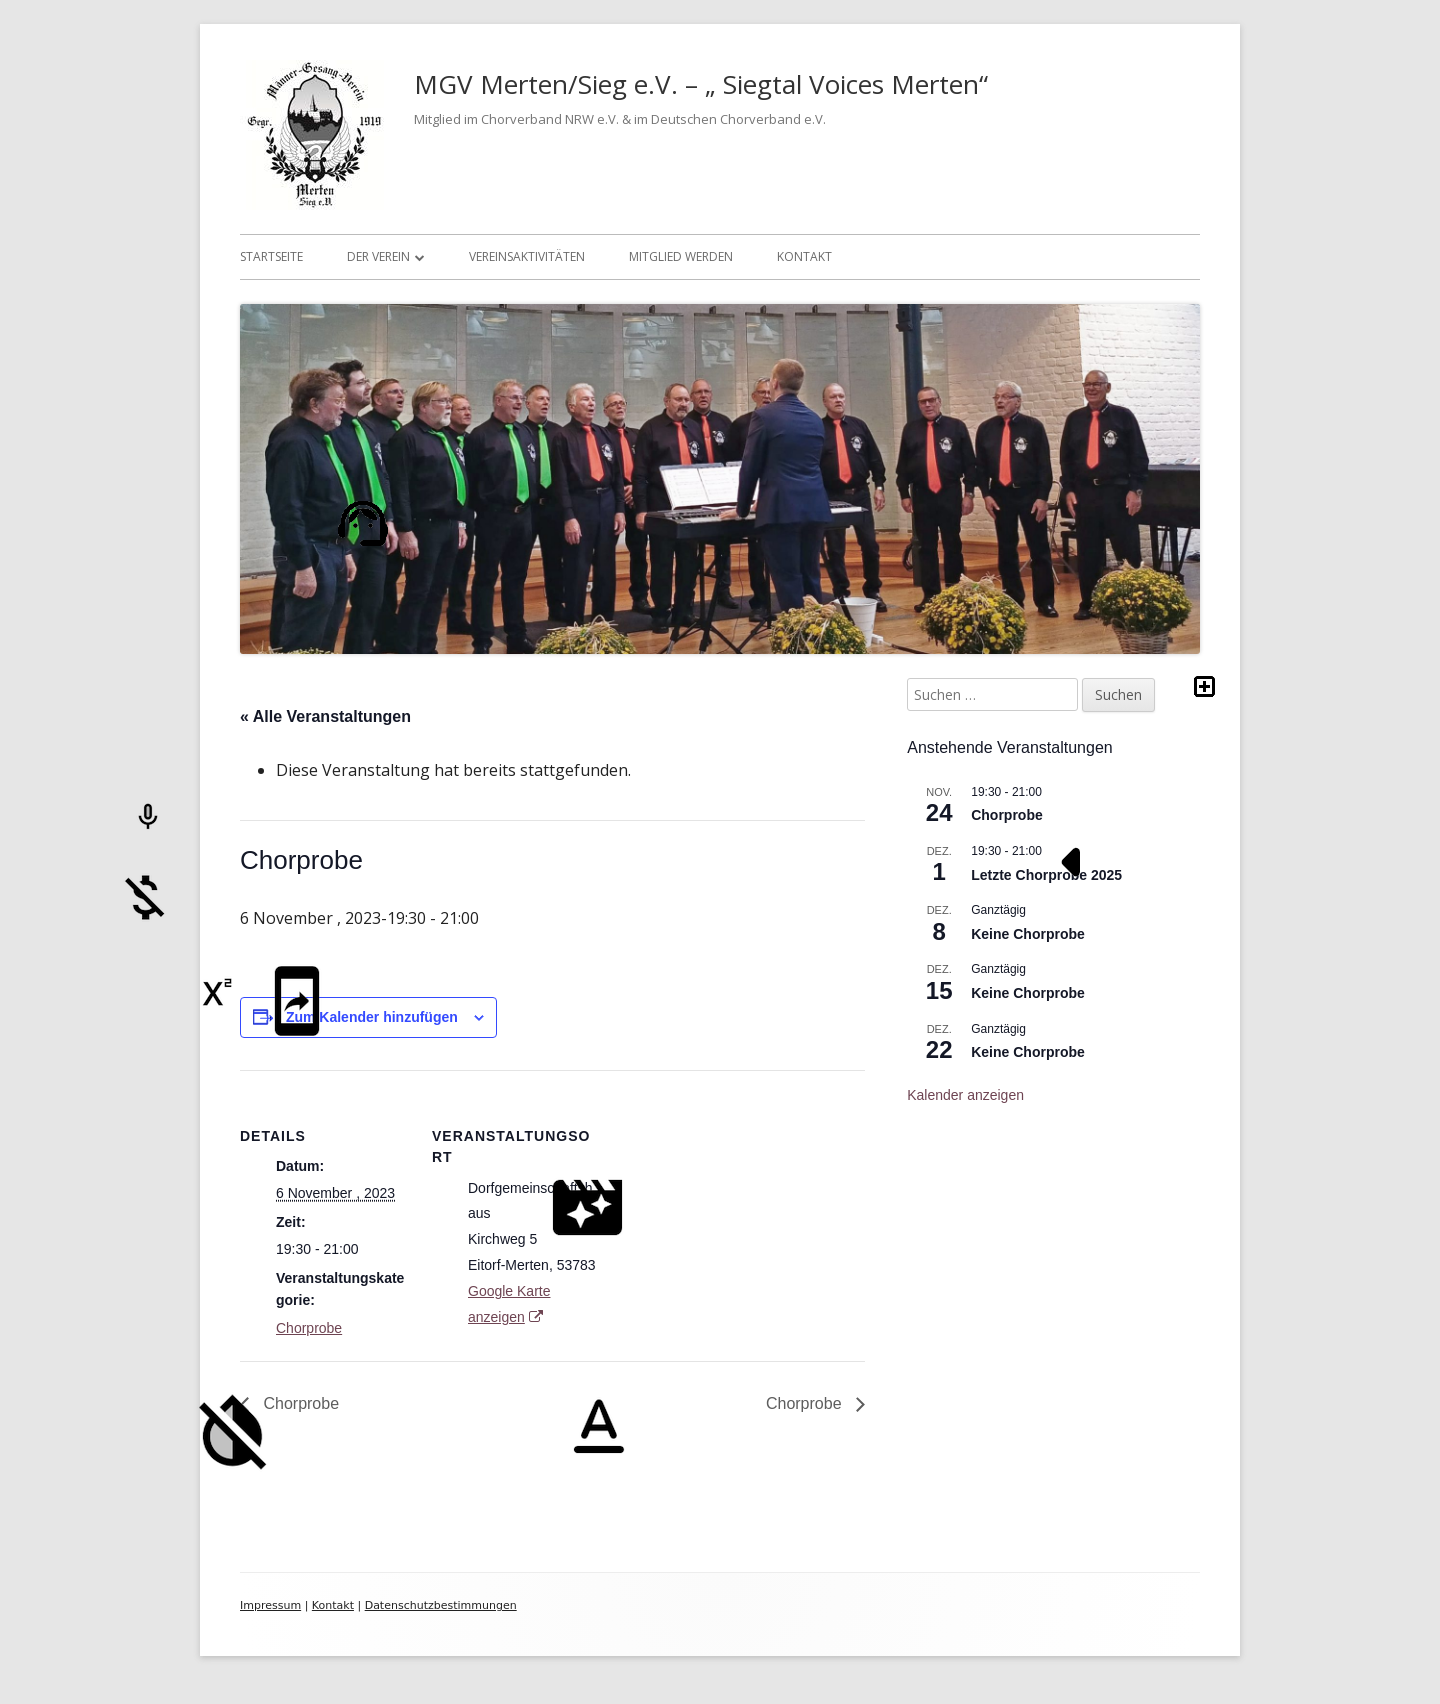 The height and width of the screenshot is (1704, 1440). I want to click on tap to start voice input, so click(148, 817).